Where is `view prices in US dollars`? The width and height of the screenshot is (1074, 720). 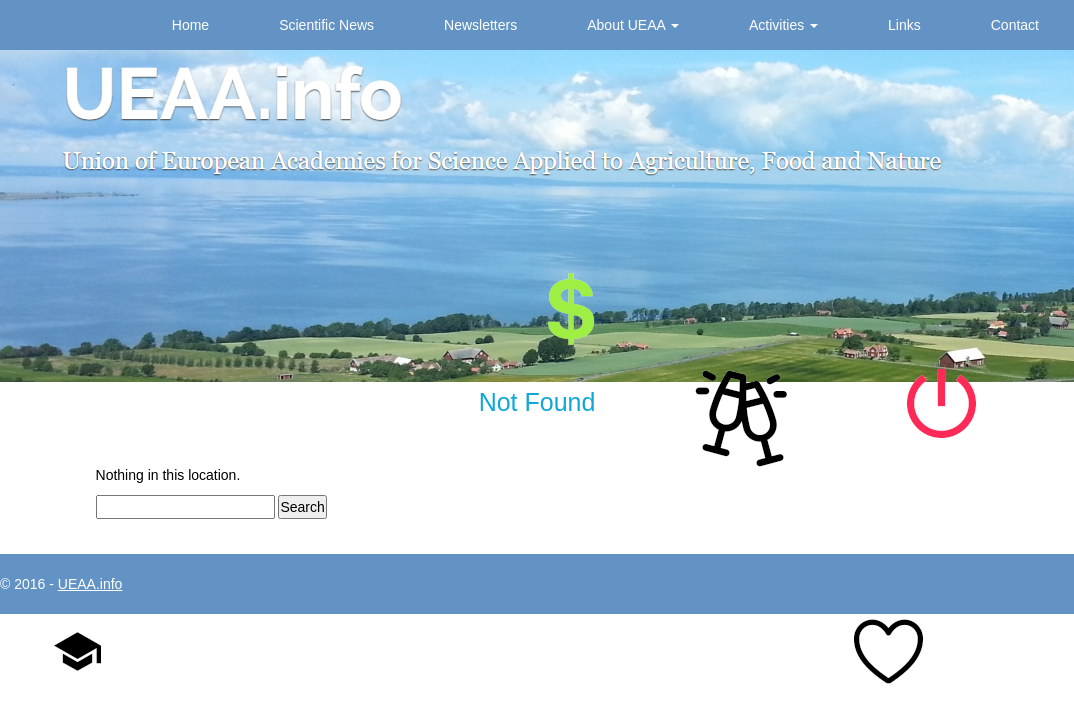
view prices in US dollars is located at coordinates (571, 309).